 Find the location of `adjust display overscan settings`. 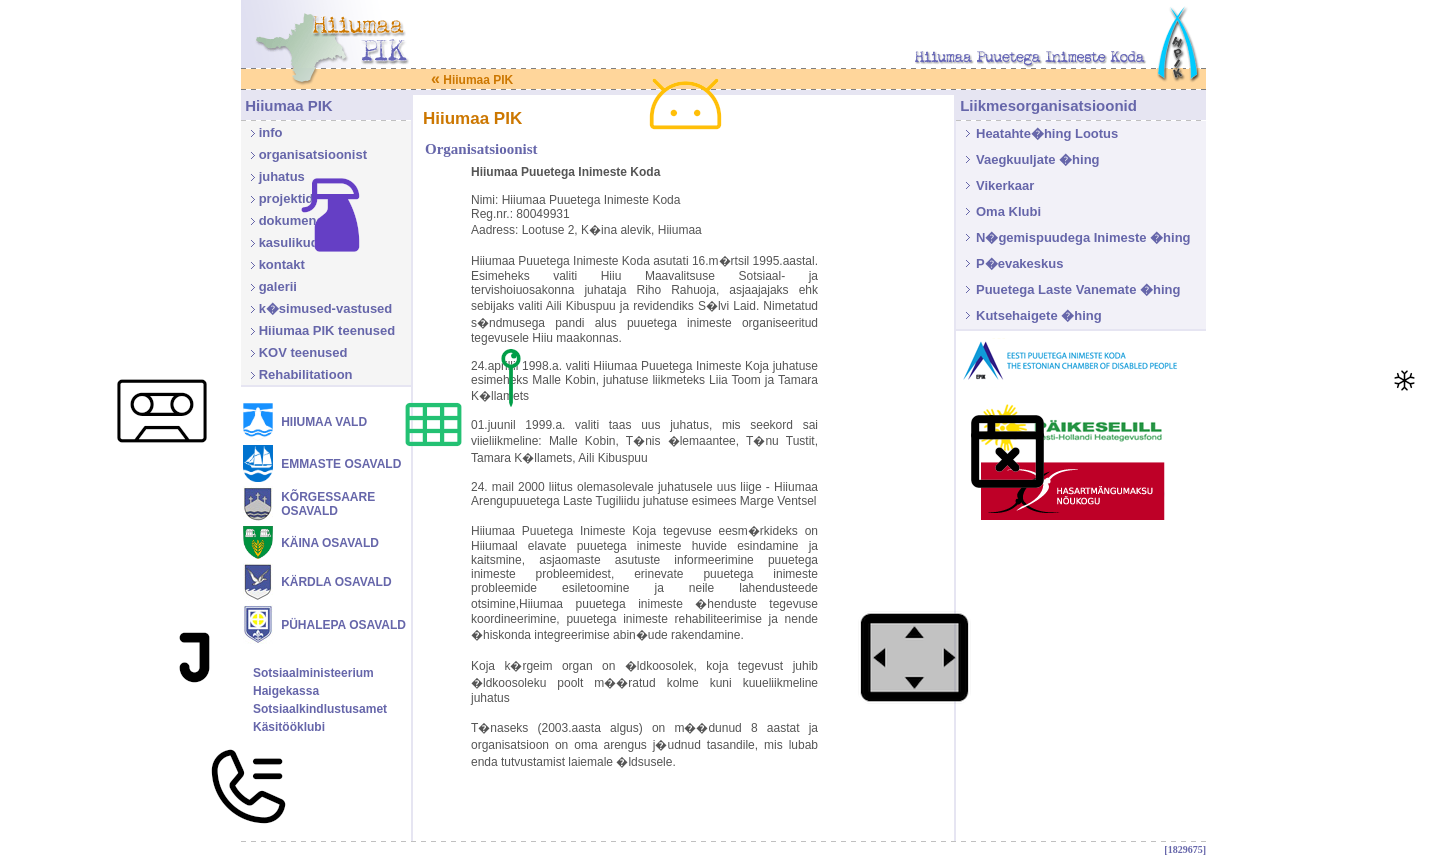

adjust display overscan settings is located at coordinates (914, 657).